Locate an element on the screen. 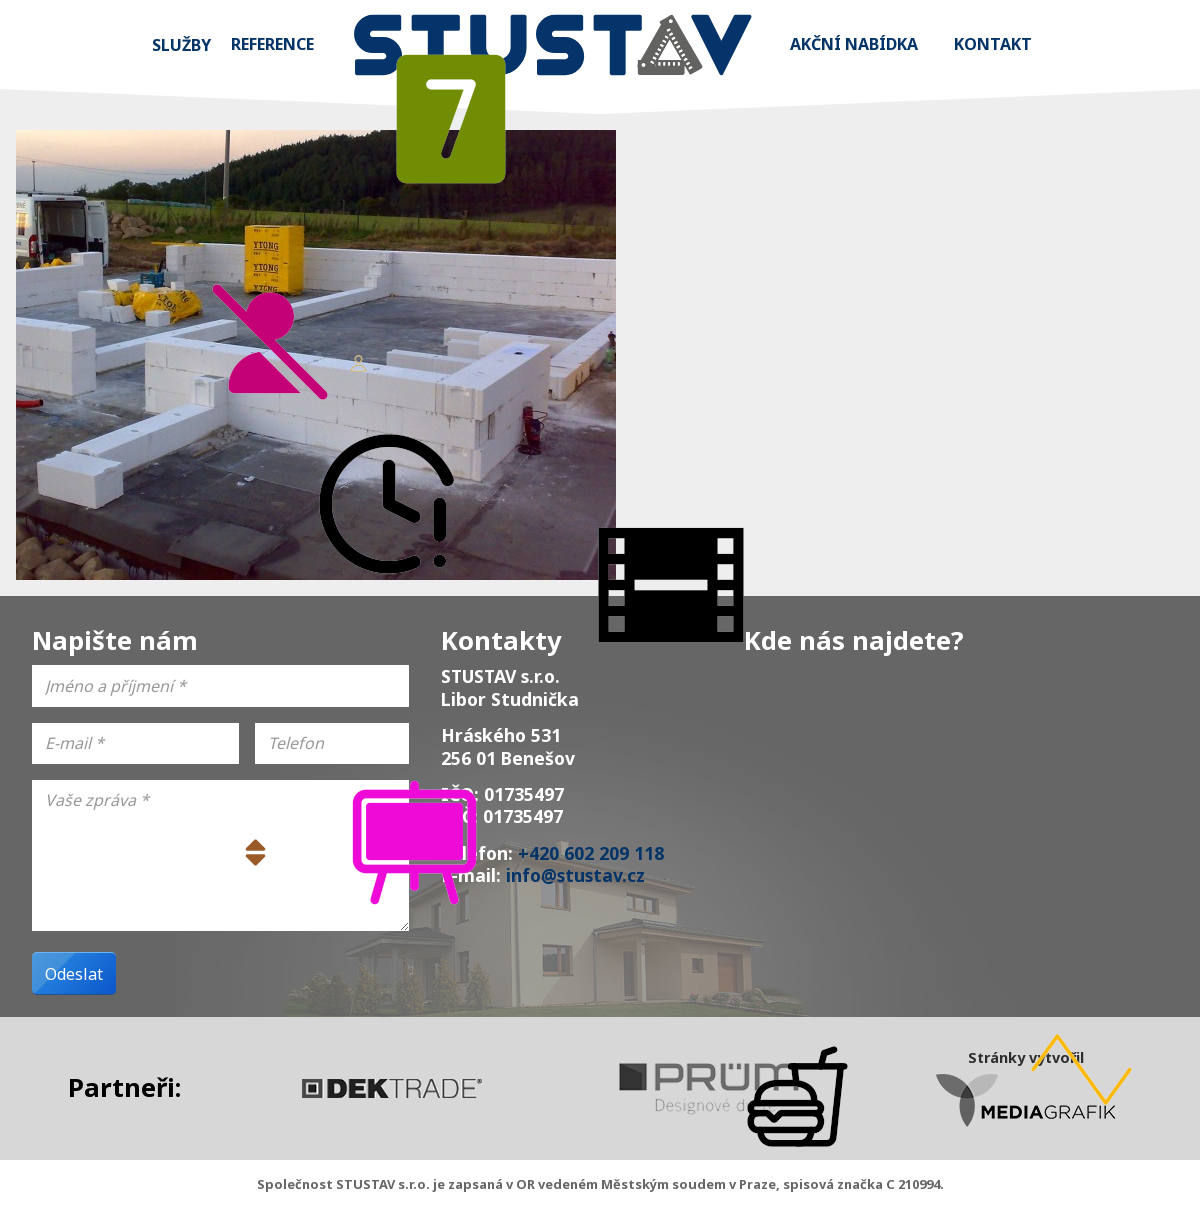 Image resolution: width=1200 pixels, height=1208 pixels. open presentation mode is located at coordinates (414, 842).